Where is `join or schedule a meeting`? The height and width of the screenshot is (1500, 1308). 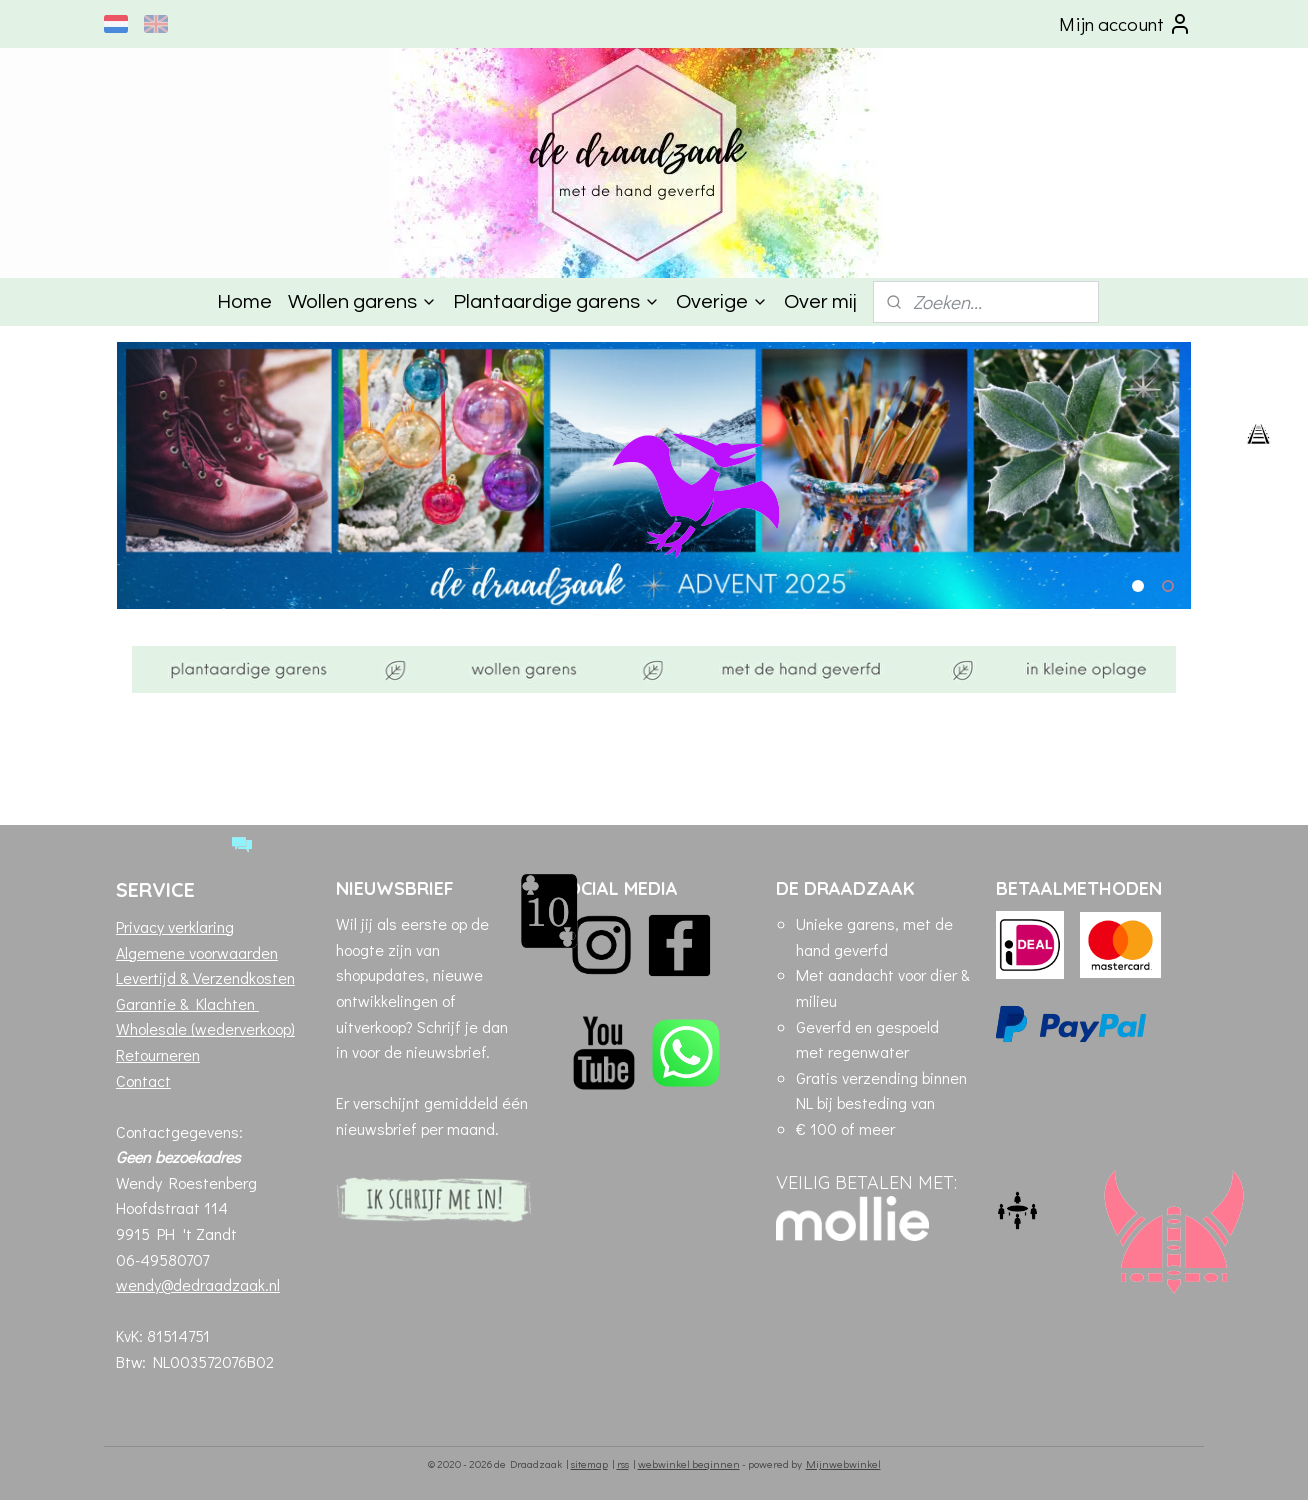
join or schedule a meeting is located at coordinates (1017, 1210).